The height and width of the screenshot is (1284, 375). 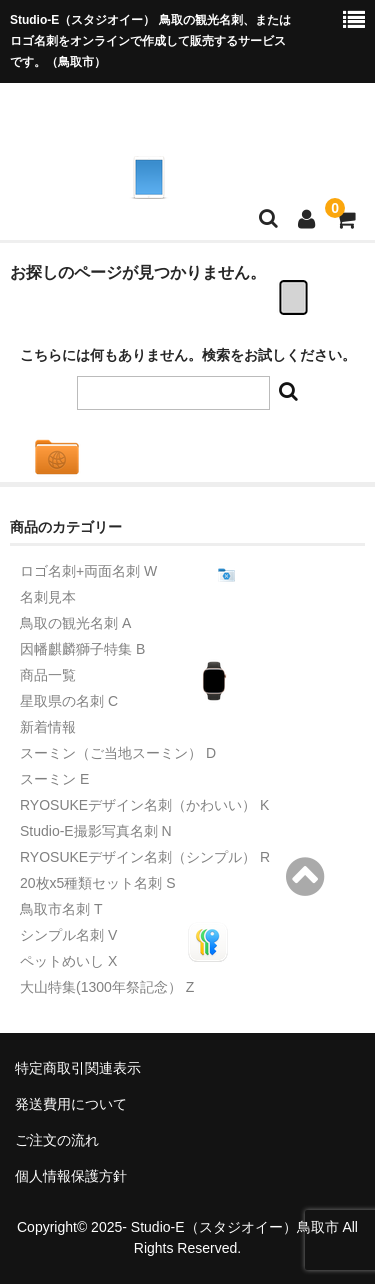 I want to click on open folder containing html or web files, so click(x=57, y=457).